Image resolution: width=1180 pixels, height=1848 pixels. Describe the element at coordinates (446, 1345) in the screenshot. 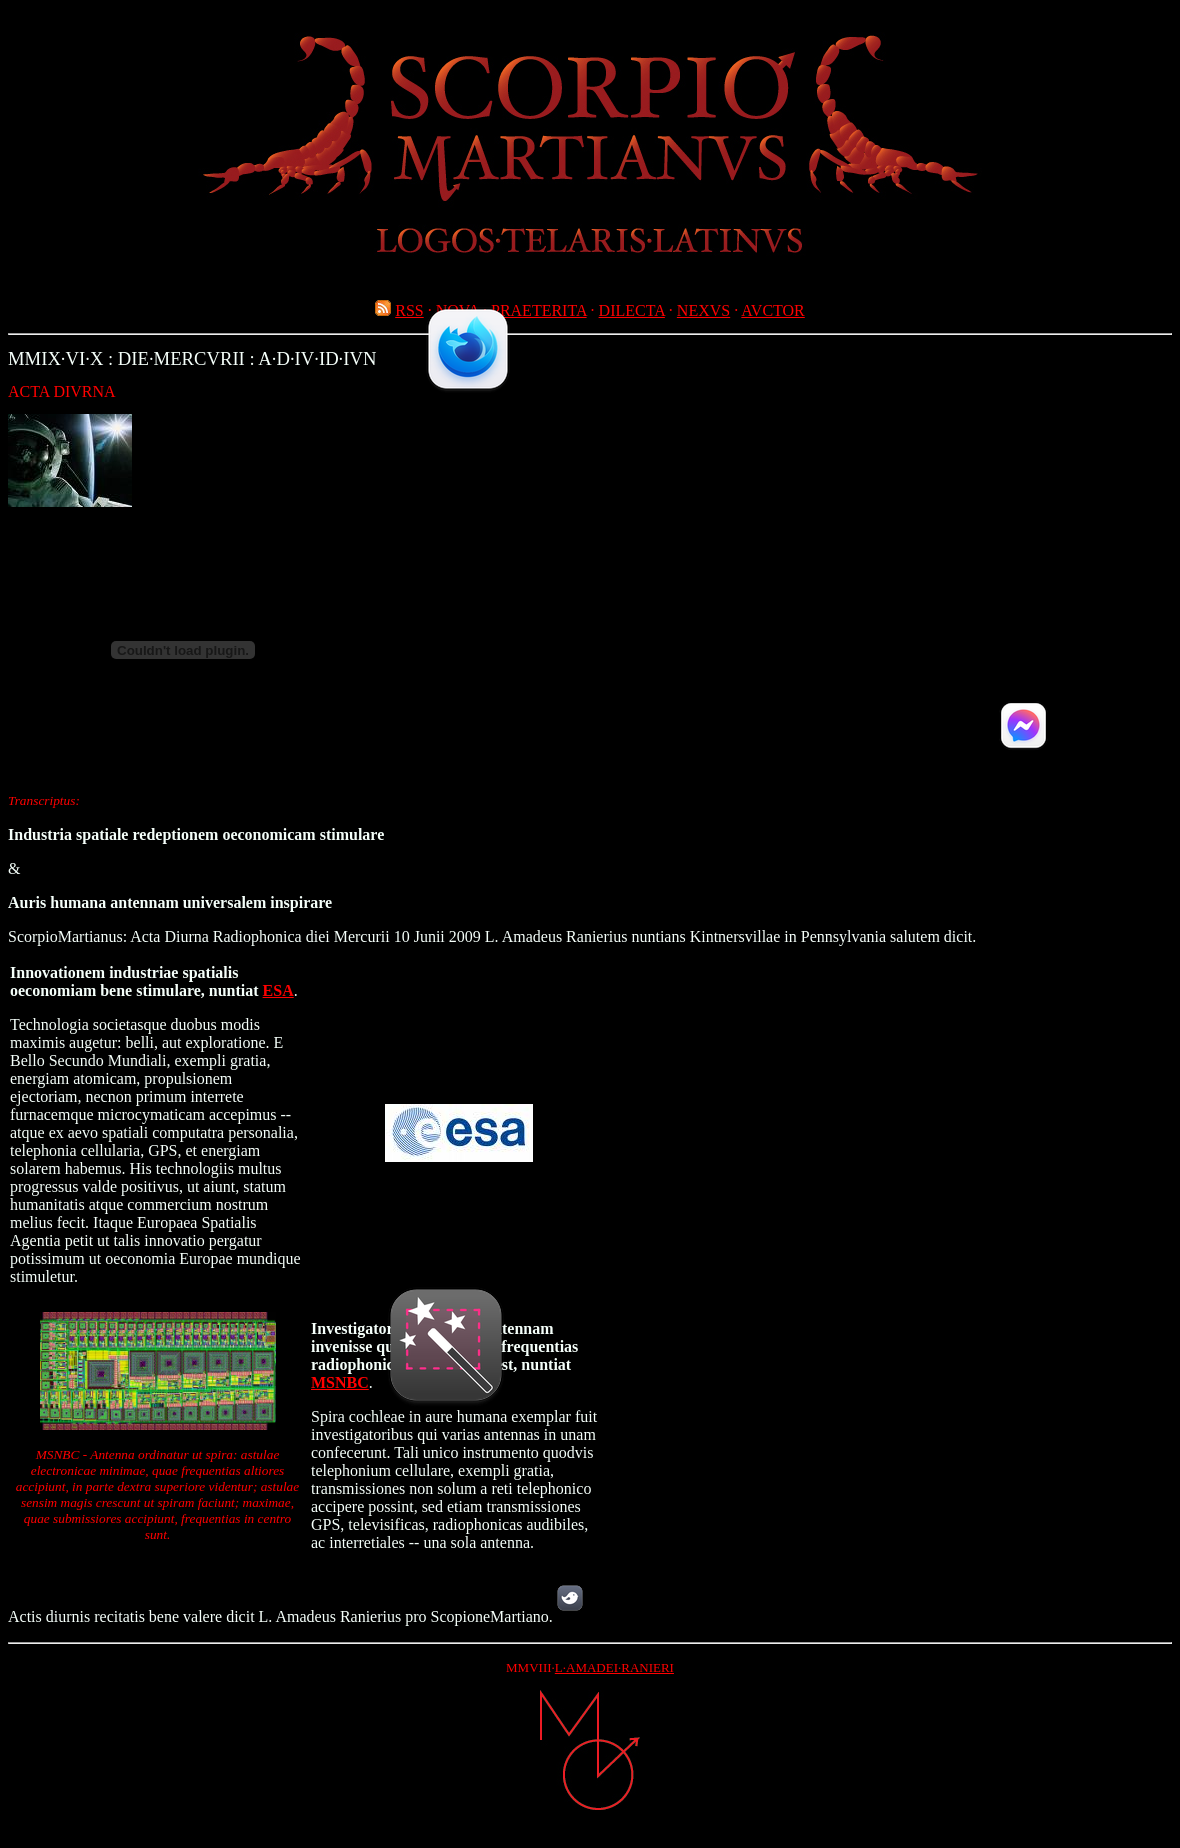

I see `open normcap screen capture tool` at that location.